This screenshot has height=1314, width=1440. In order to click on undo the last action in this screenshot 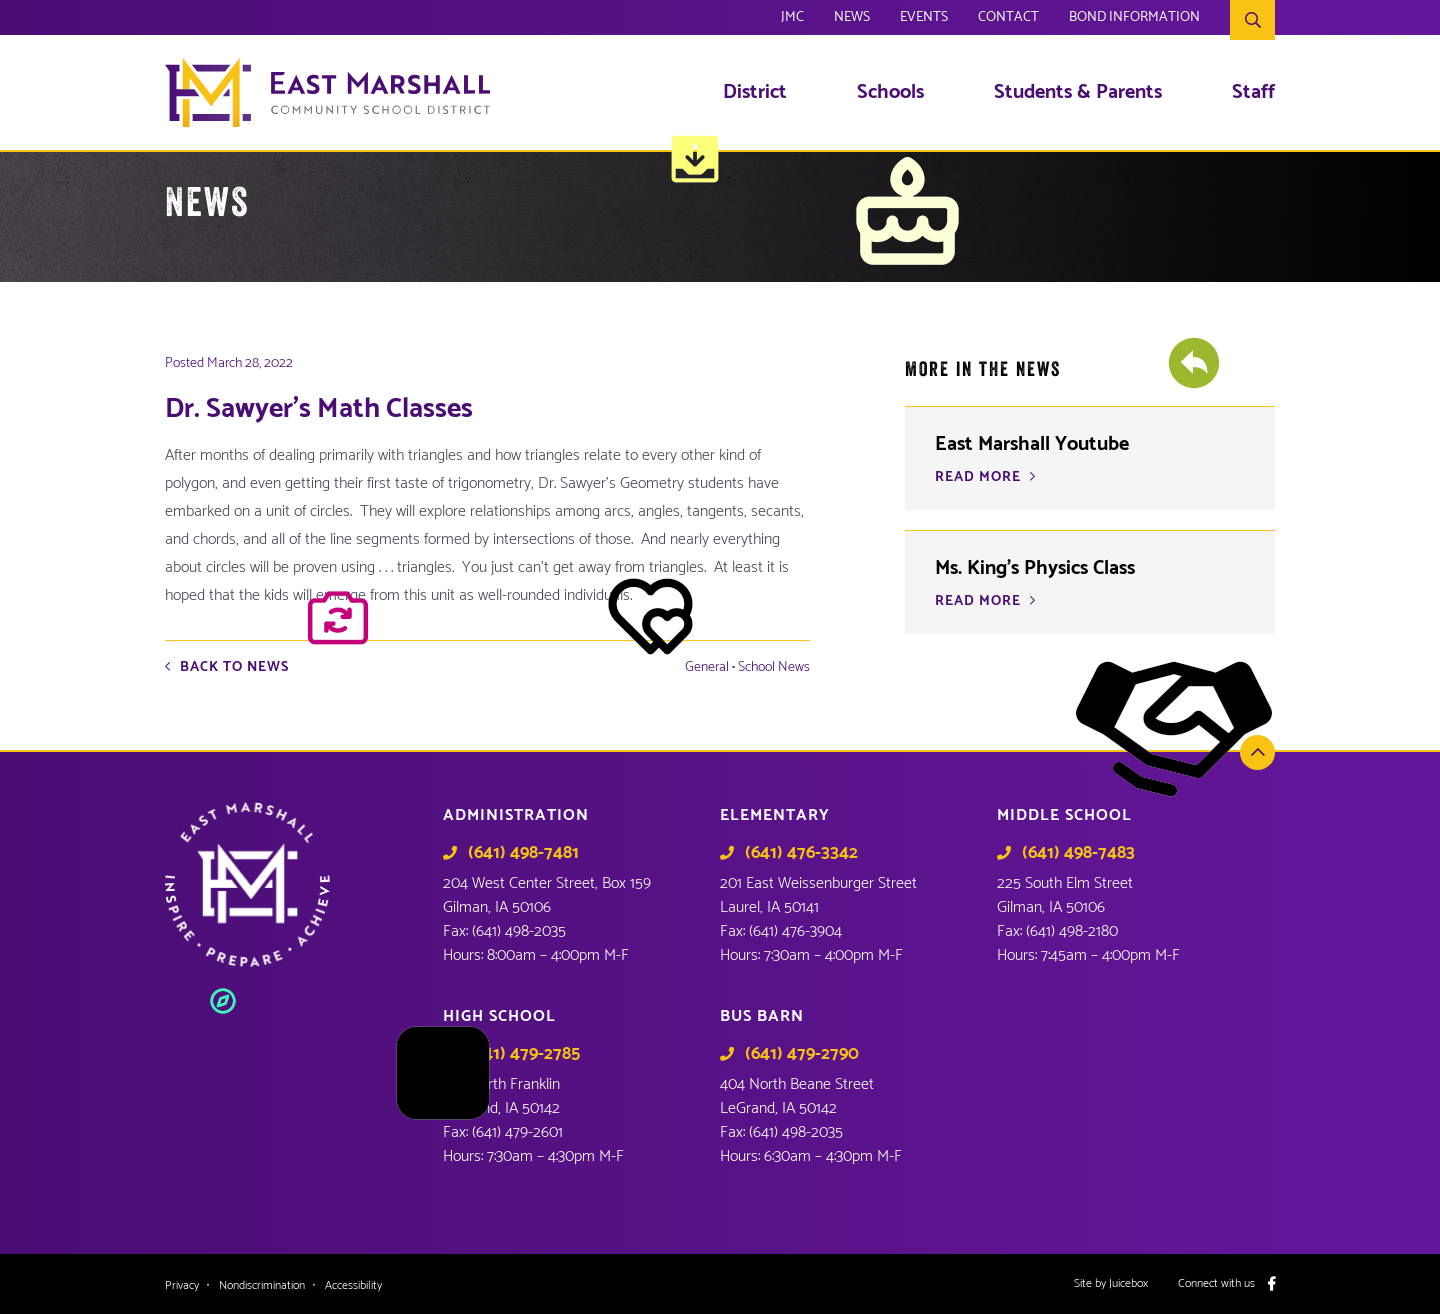, I will do `click(1194, 363)`.